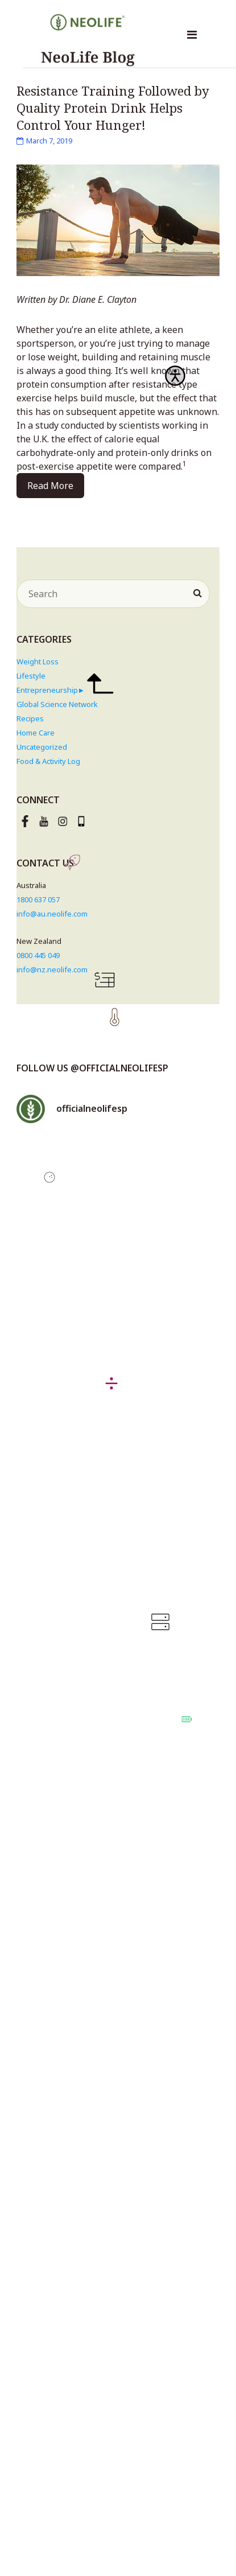 The image size is (236, 2576). Describe the element at coordinates (160, 1622) in the screenshot. I see `access storage or server settings` at that location.